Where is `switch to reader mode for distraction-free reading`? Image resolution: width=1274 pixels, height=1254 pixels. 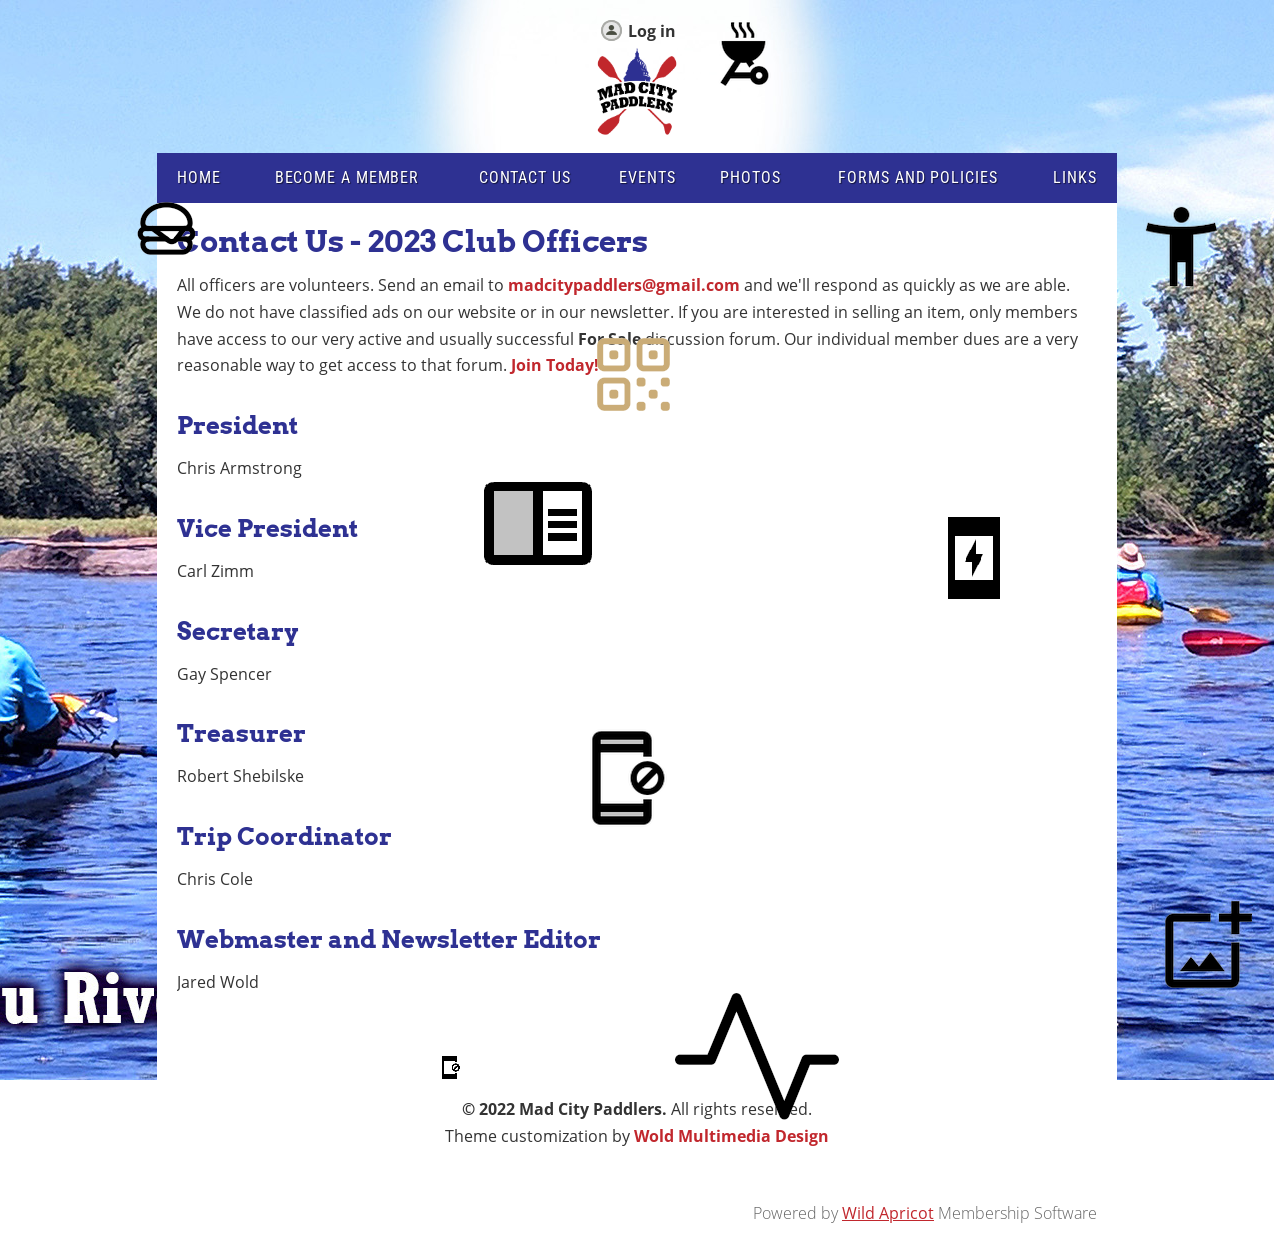 switch to reader mode for distraction-free reading is located at coordinates (538, 521).